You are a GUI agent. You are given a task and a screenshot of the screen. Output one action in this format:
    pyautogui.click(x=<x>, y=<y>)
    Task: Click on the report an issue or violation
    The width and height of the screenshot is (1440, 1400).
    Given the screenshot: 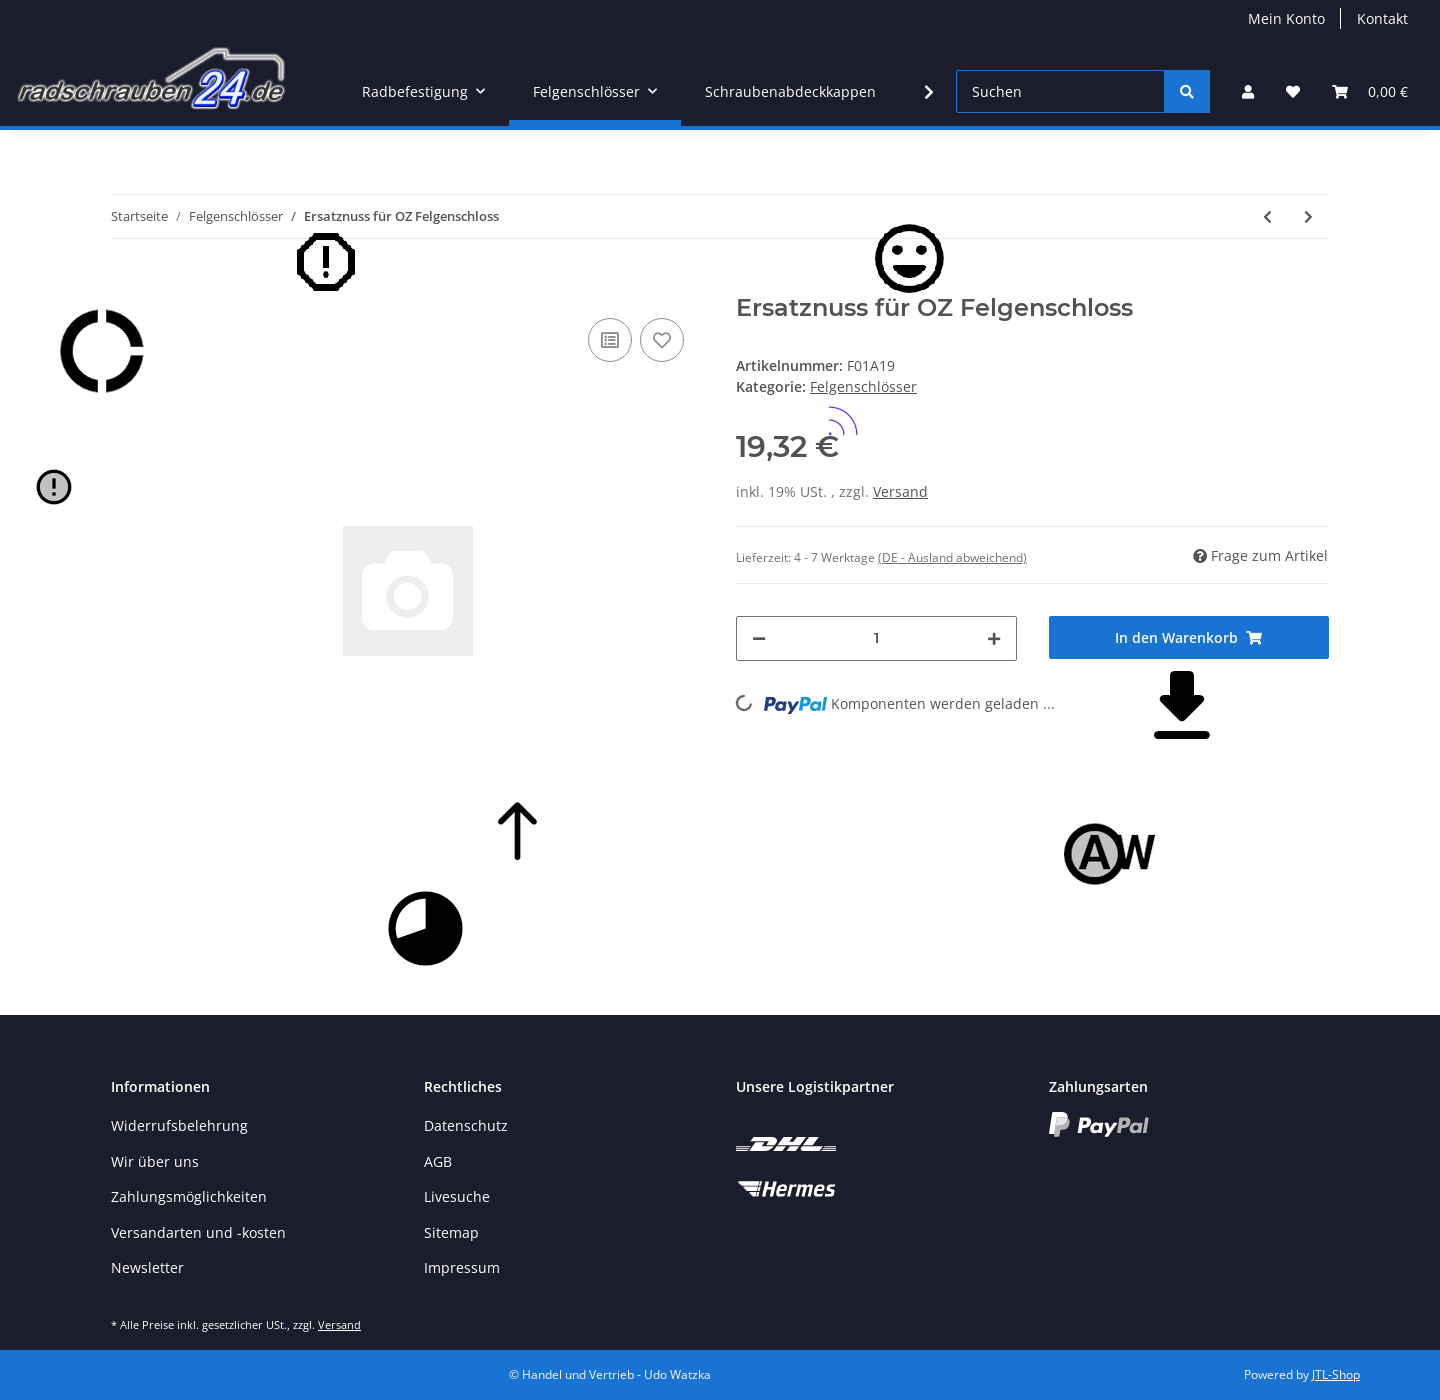 What is the action you would take?
    pyautogui.click(x=326, y=262)
    